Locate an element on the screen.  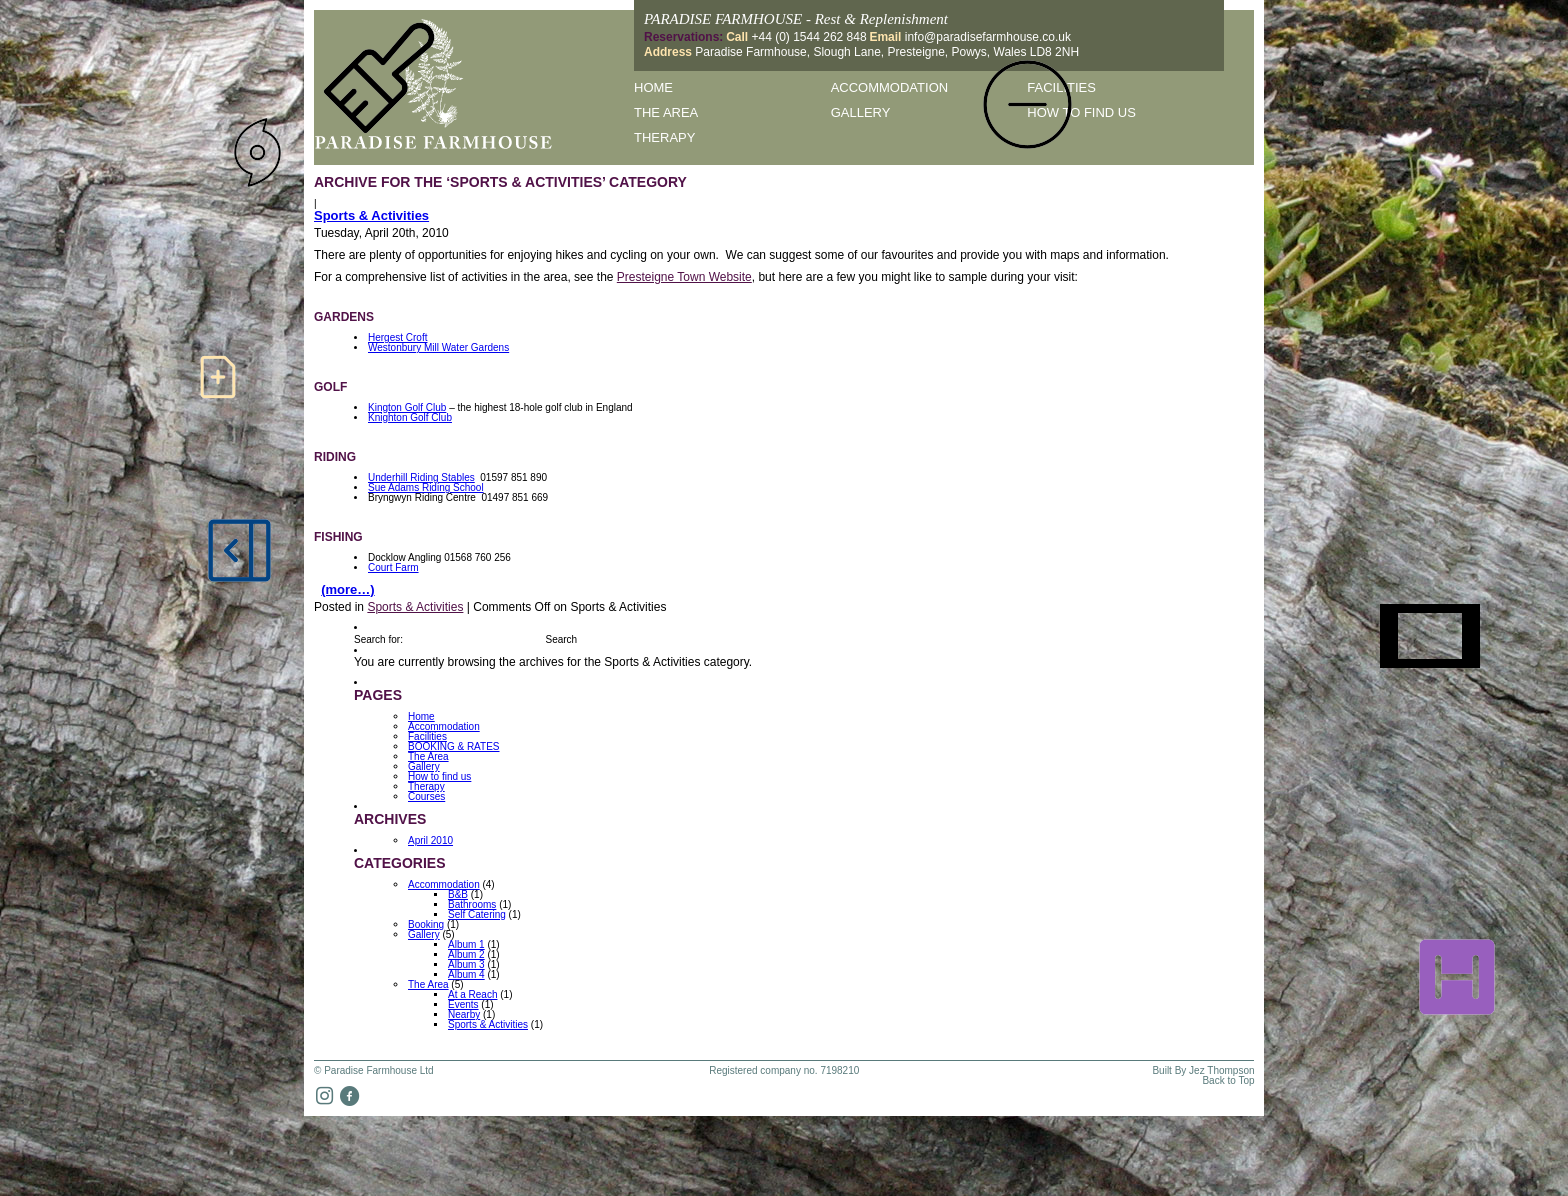
access painting or drawing tools is located at coordinates (381, 76).